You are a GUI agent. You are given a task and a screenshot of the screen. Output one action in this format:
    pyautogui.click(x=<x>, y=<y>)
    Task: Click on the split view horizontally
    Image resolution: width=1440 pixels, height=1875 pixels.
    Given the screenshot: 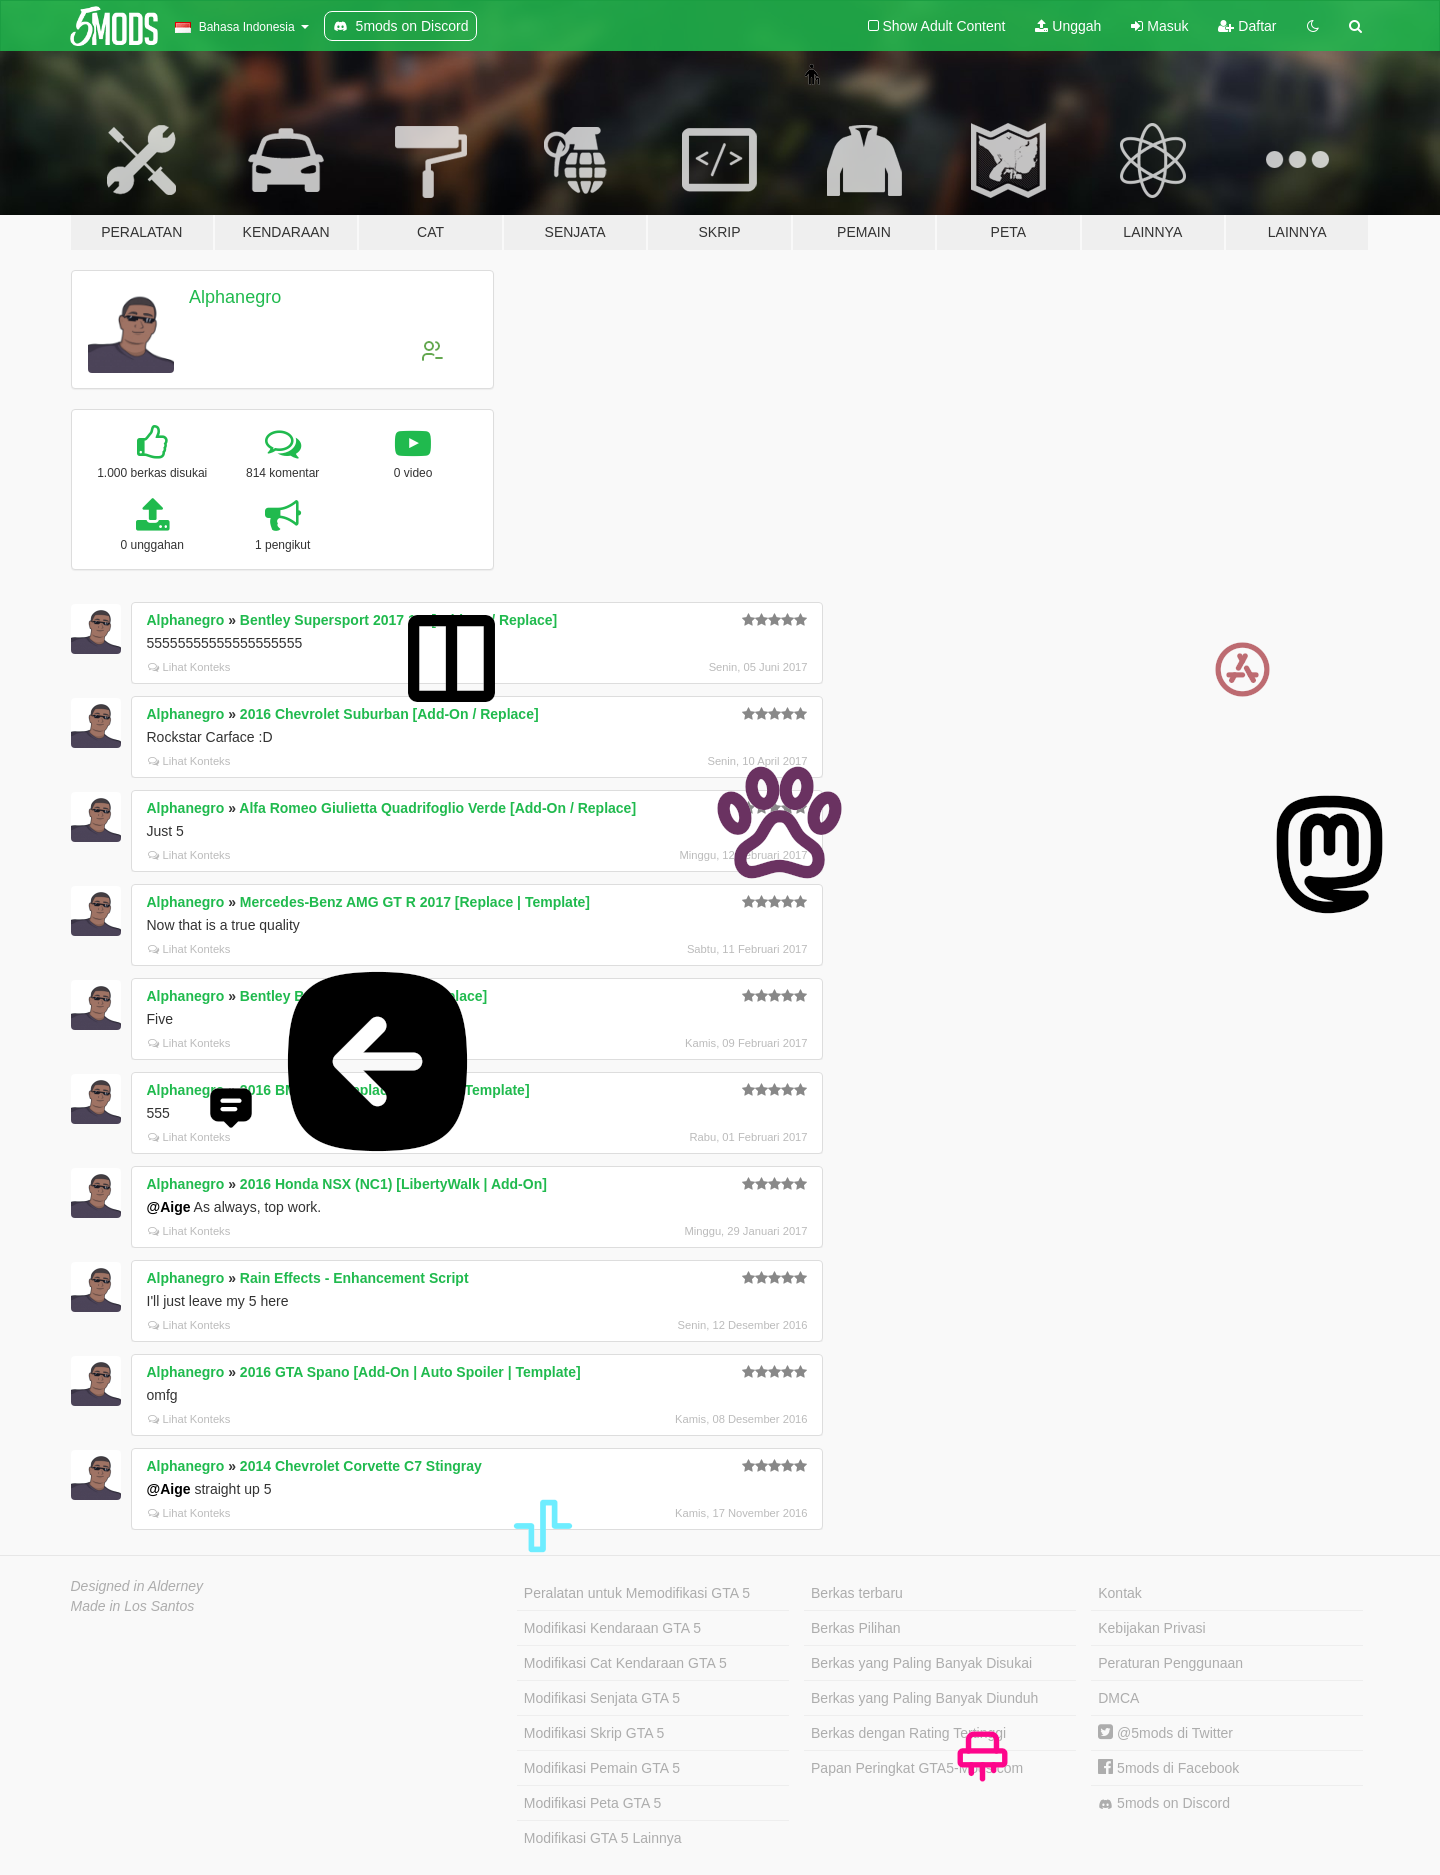 What is the action you would take?
    pyautogui.click(x=451, y=658)
    